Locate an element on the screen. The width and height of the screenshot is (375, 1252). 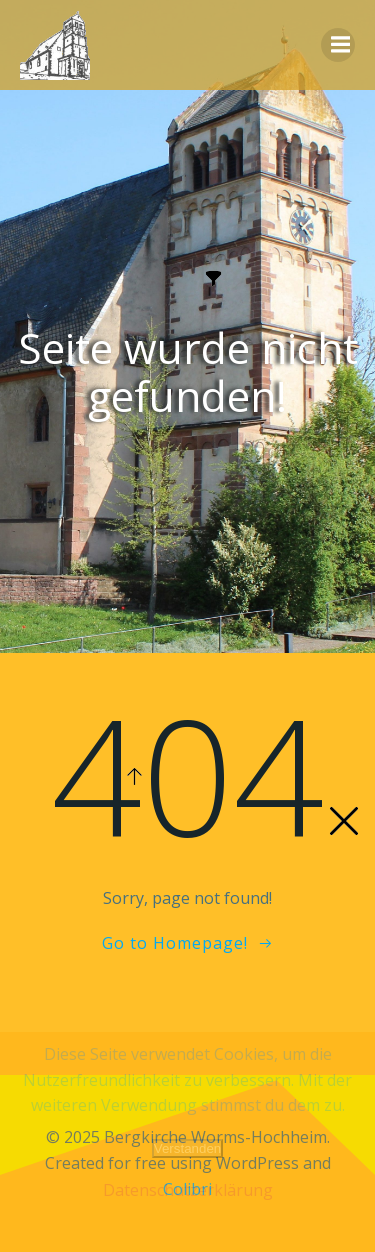
close a dialog or modal is located at coordinates (344, 821).